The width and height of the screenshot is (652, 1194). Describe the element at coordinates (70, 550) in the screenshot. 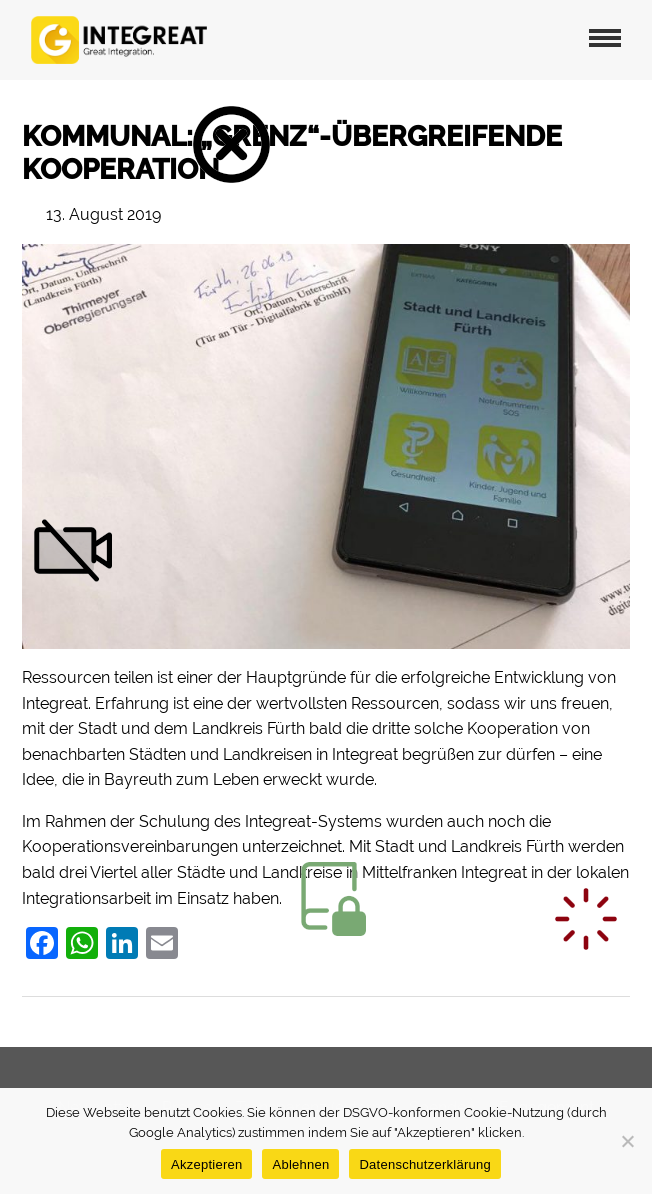

I see `turn off camera or disable video` at that location.